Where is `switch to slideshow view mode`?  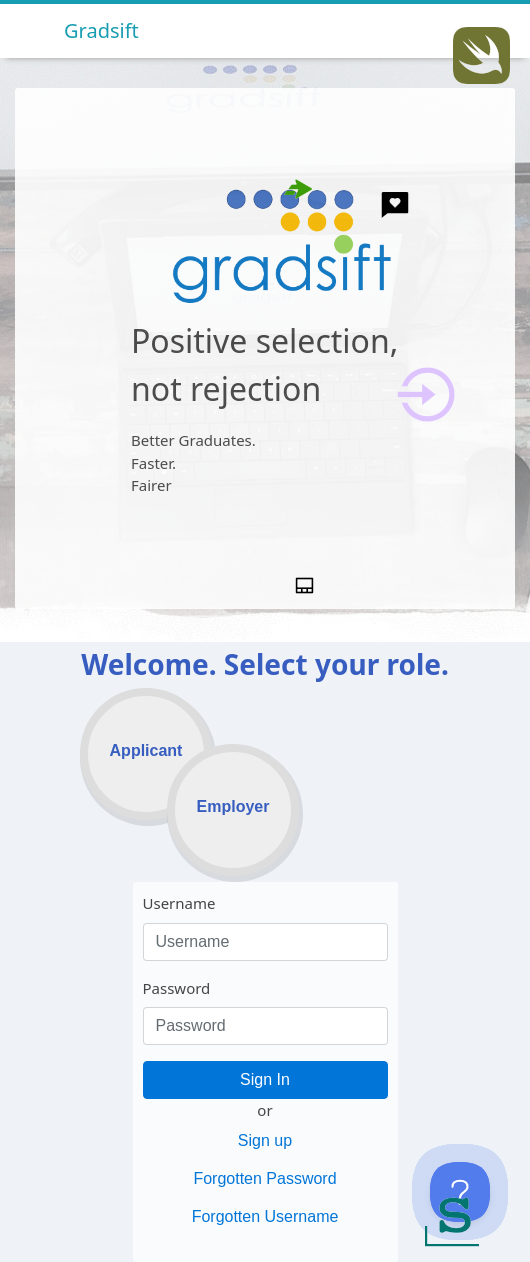 switch to slideshow view mode is located at coordinates (304, 585).